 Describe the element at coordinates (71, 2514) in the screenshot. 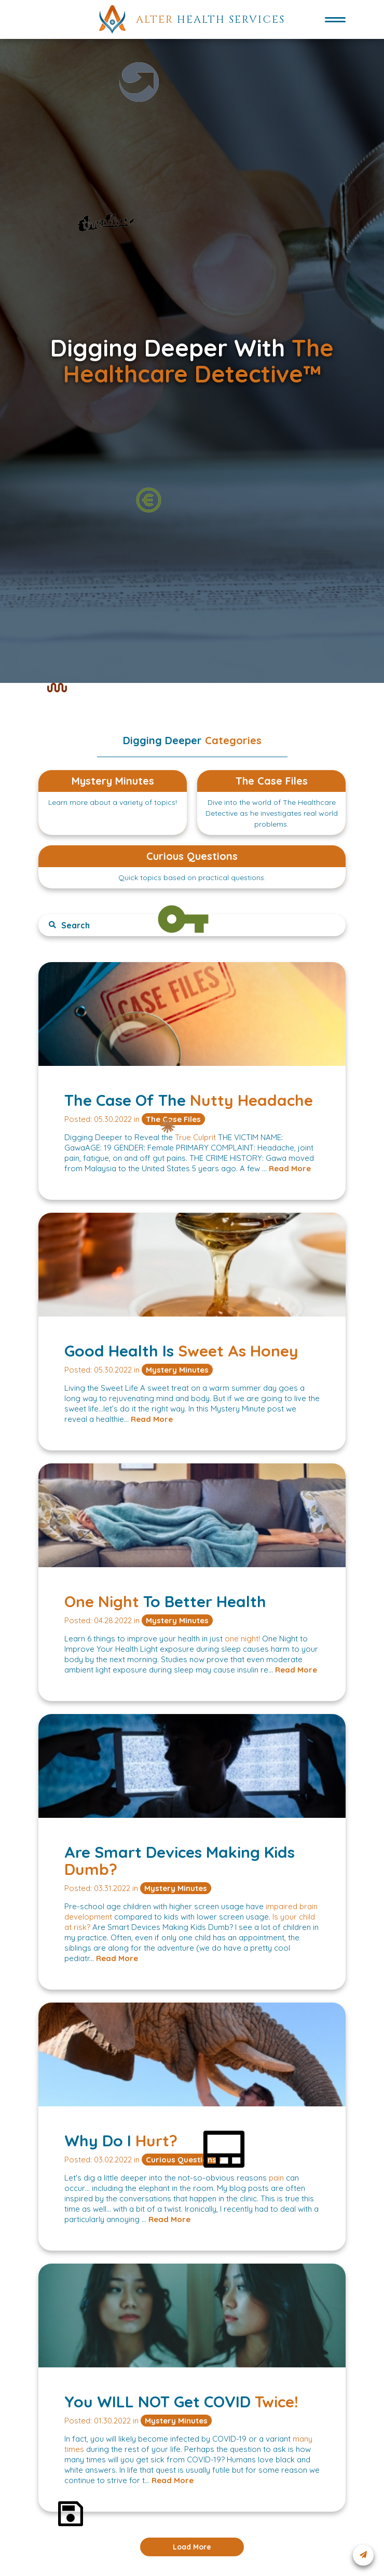

I see `save file or document` at that location.